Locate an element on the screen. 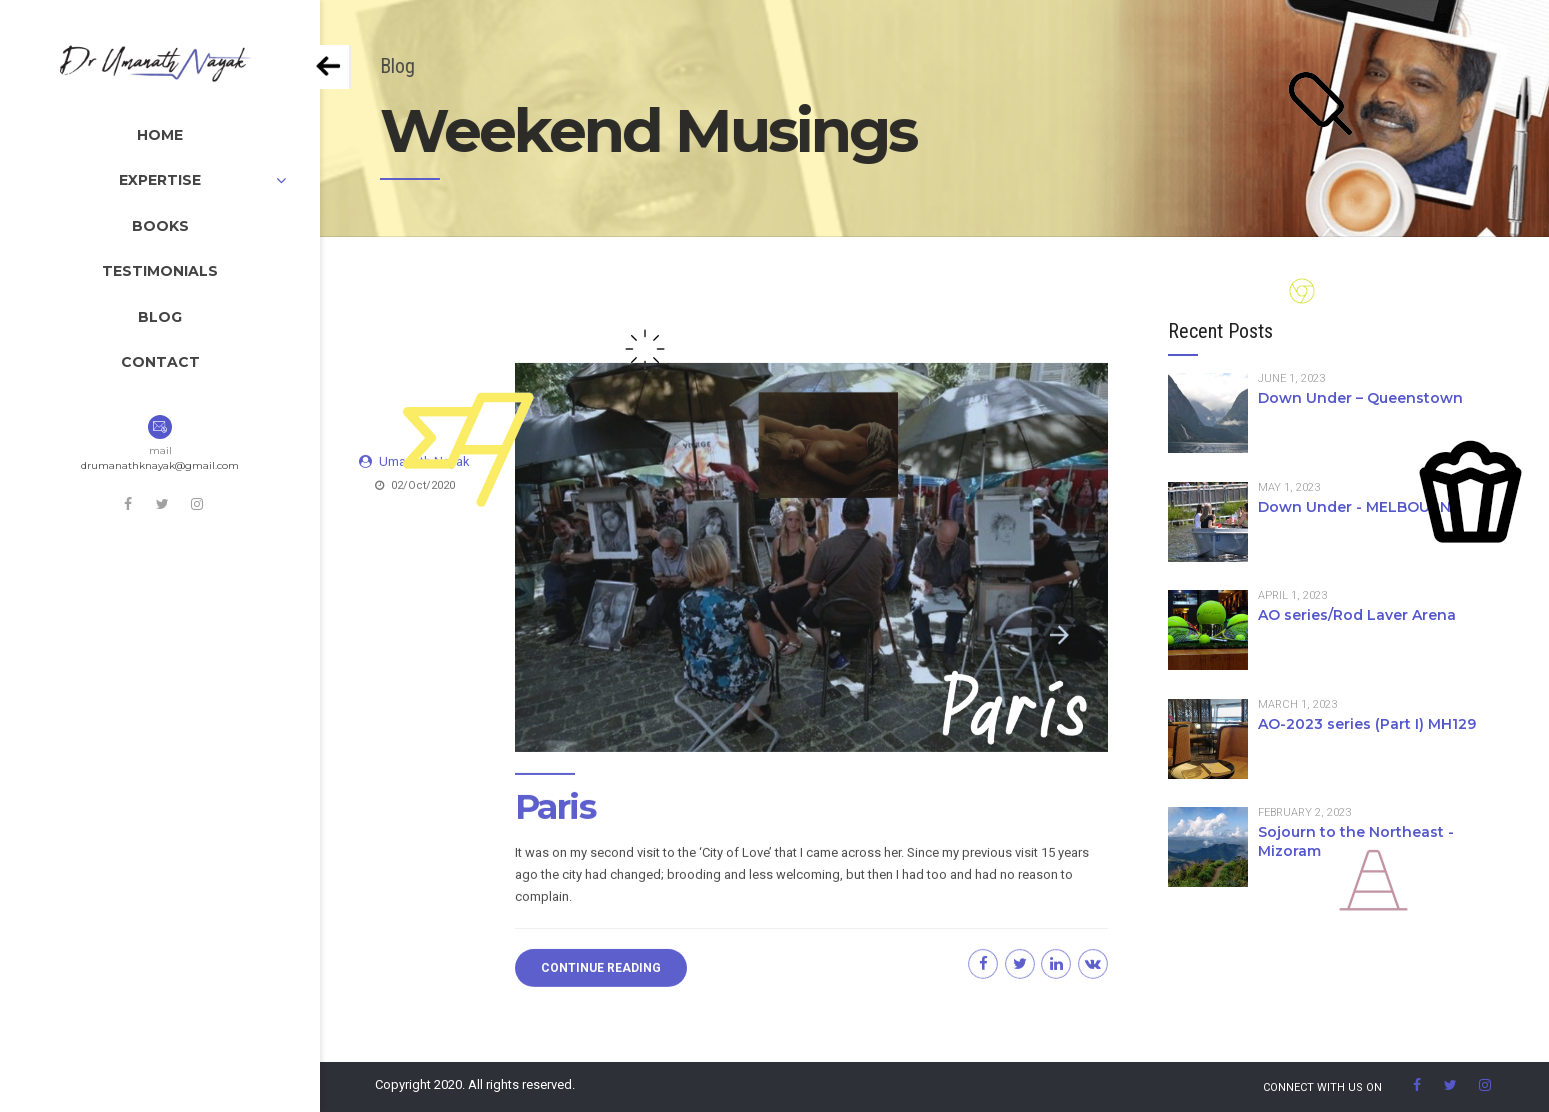 This screenshot has width=1549, height=1112. flag or bookmark an item is located at coordinates (467, 445).